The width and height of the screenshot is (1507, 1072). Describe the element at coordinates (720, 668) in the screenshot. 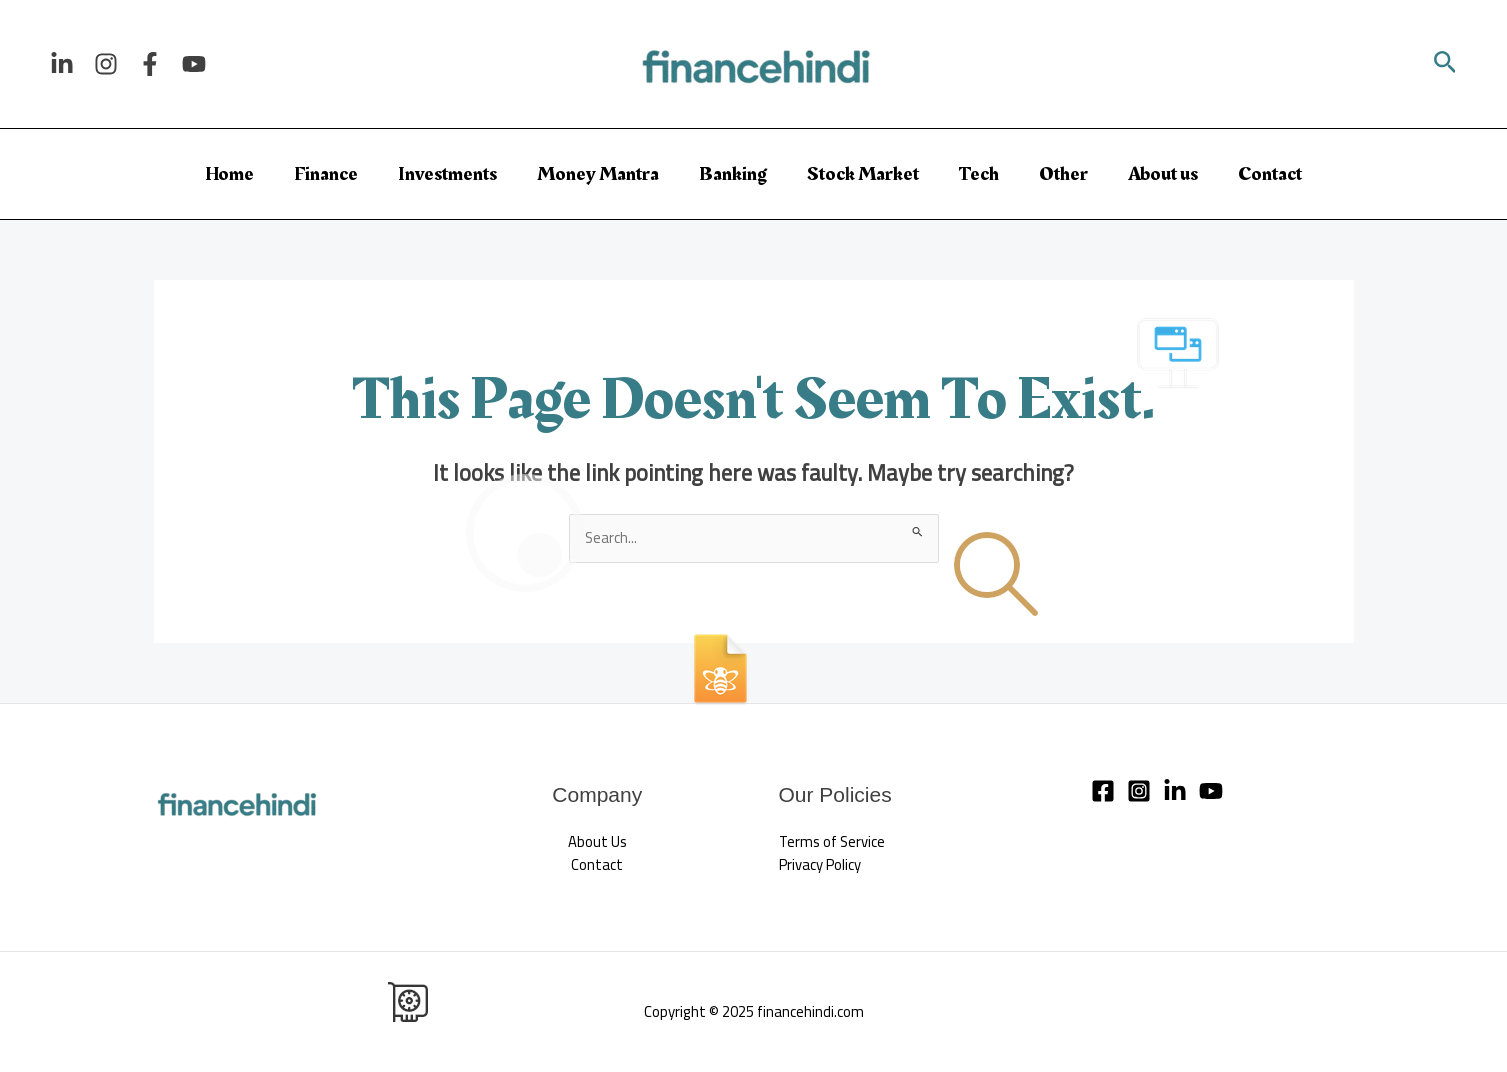

I see `open a freeplane mind mapping file` at that location.